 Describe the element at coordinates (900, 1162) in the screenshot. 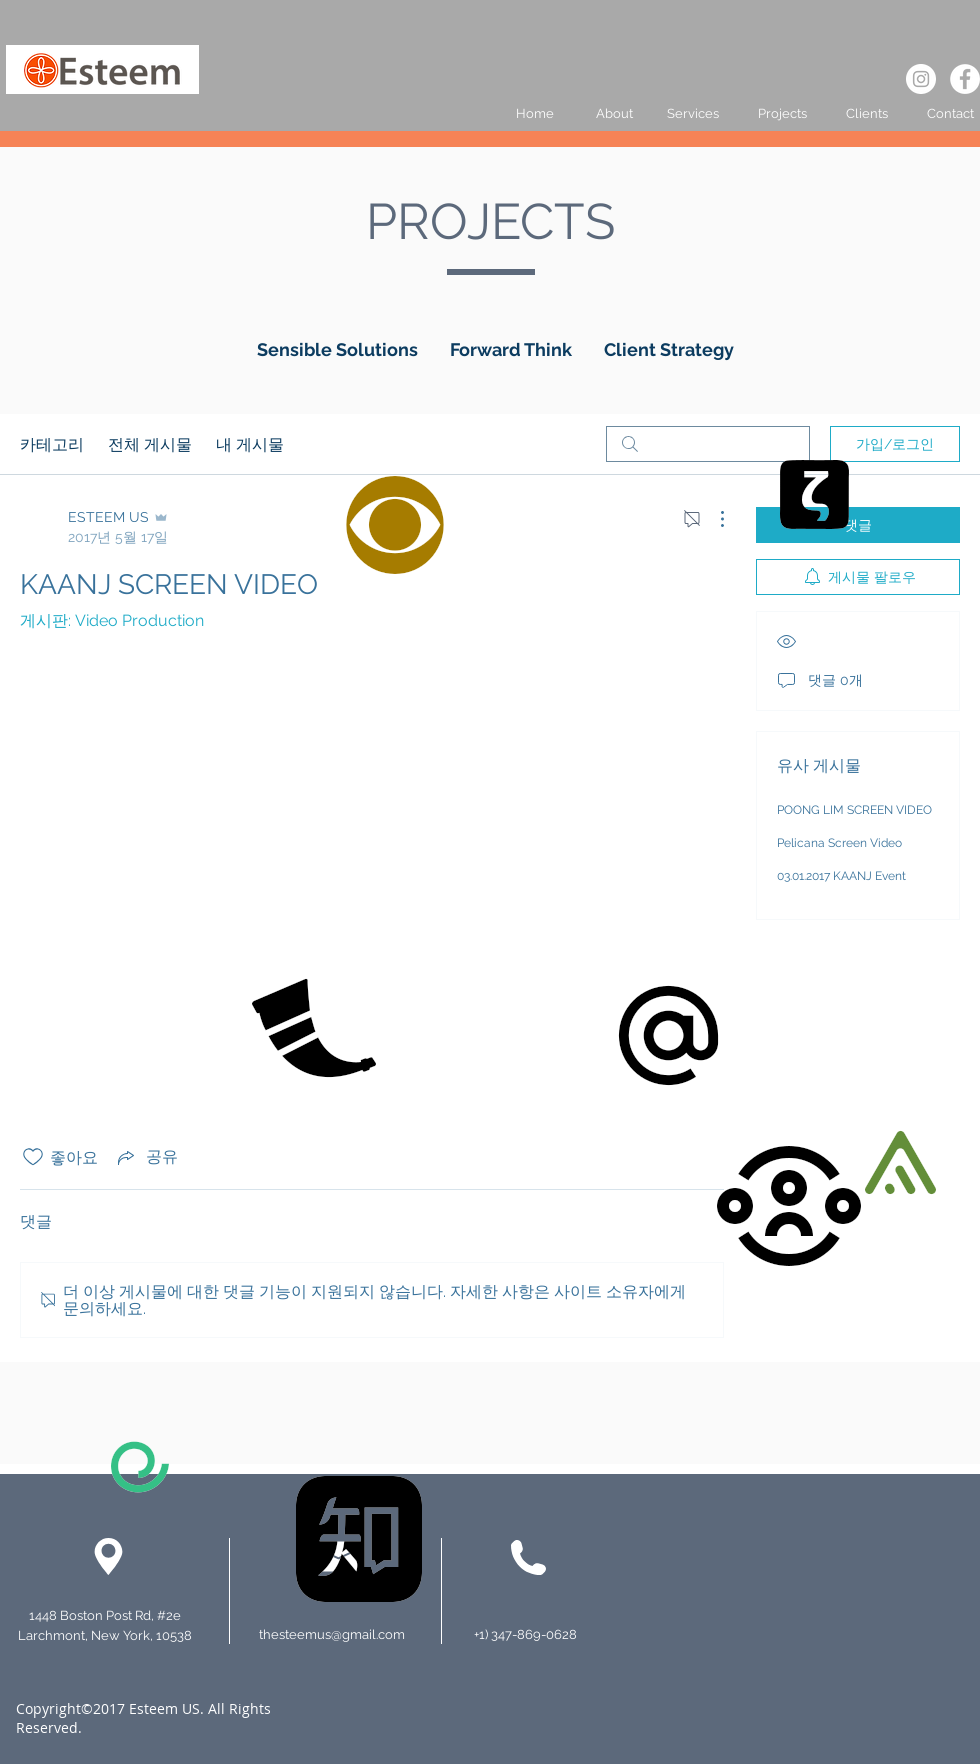

I see `open aegis authenticator app` at that location.